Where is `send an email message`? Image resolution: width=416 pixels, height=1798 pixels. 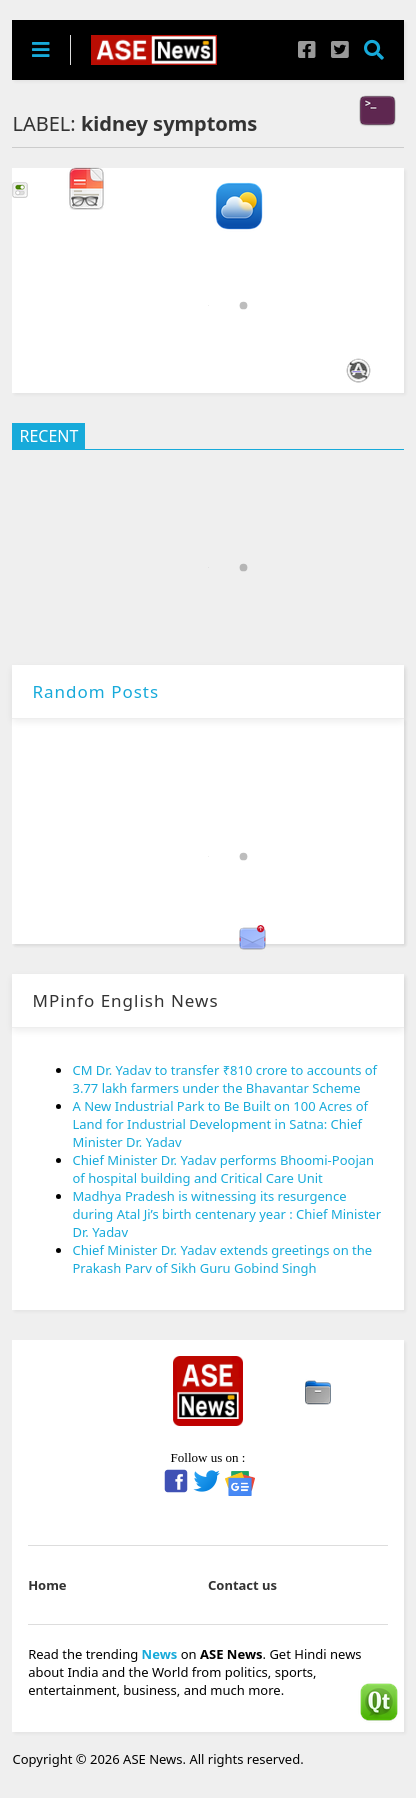 send an email message is located at coordinates (252, 938).